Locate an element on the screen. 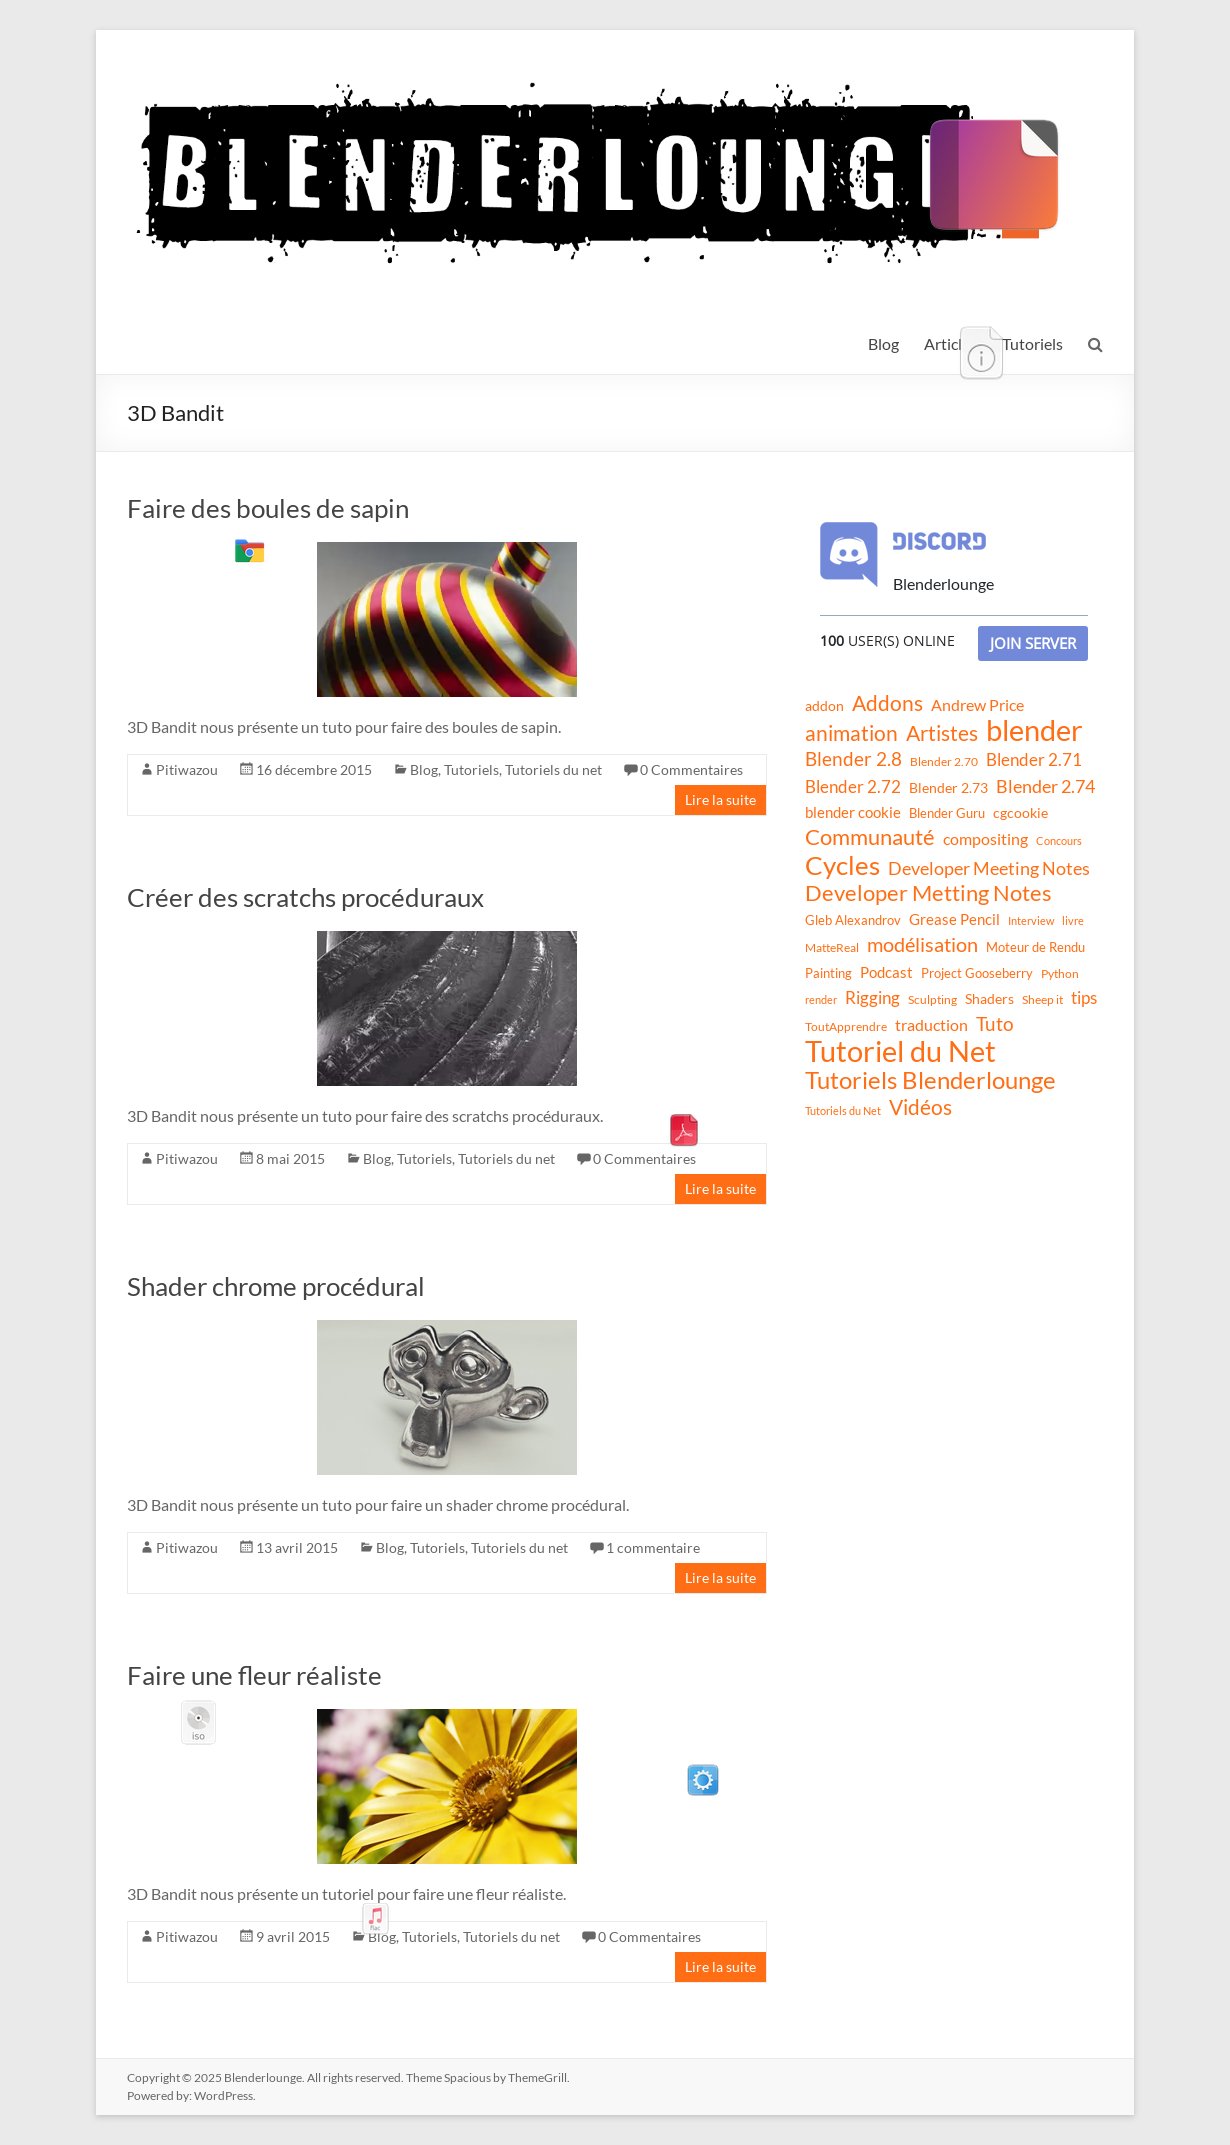  a CD/DVD disc image file (ISO format) is located at coordinates (198, 1722).